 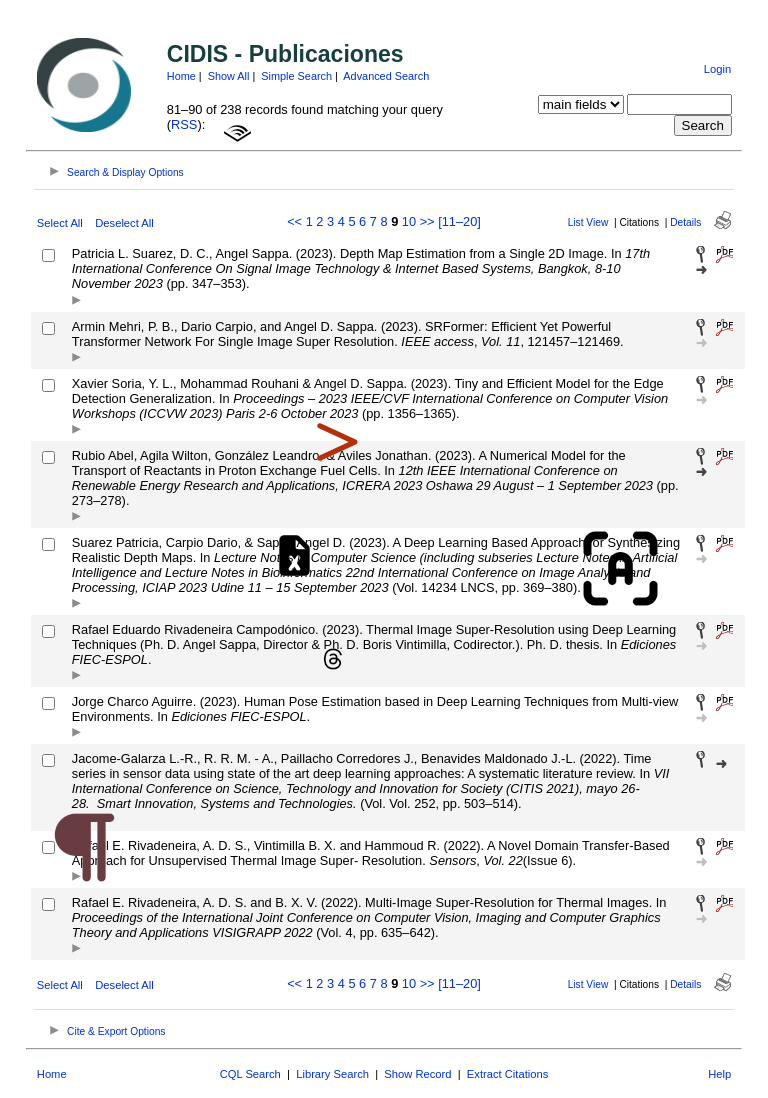 I want to click on navigate to the next item or page, so click(x=336, y=442).